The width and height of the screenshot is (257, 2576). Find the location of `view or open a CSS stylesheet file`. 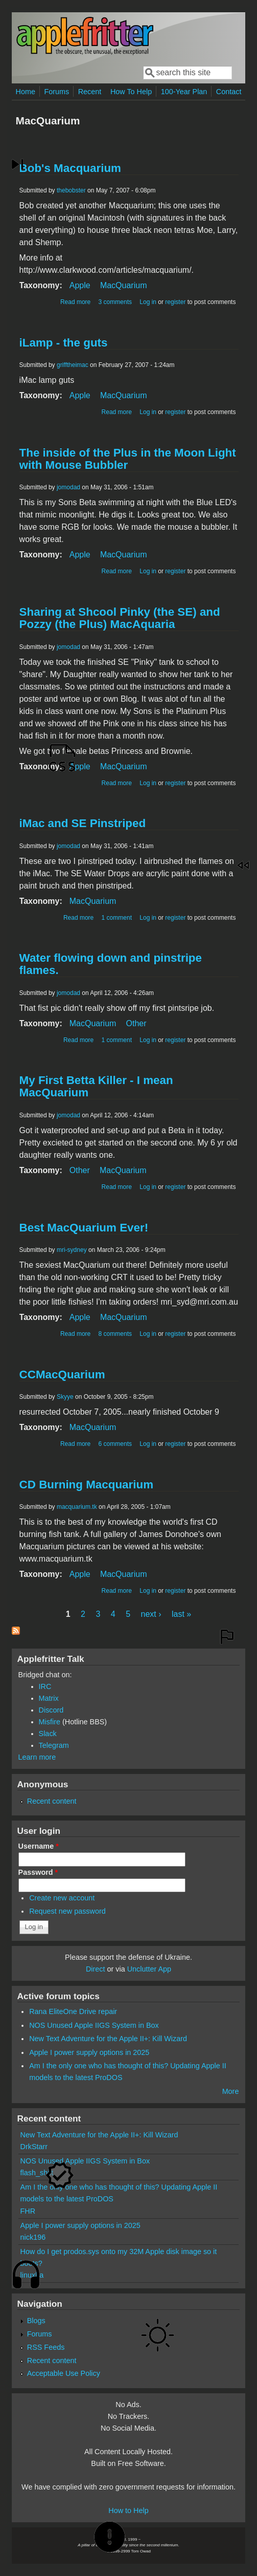

view or open a CSS stylesheet file is located at coordinates (62, 759).